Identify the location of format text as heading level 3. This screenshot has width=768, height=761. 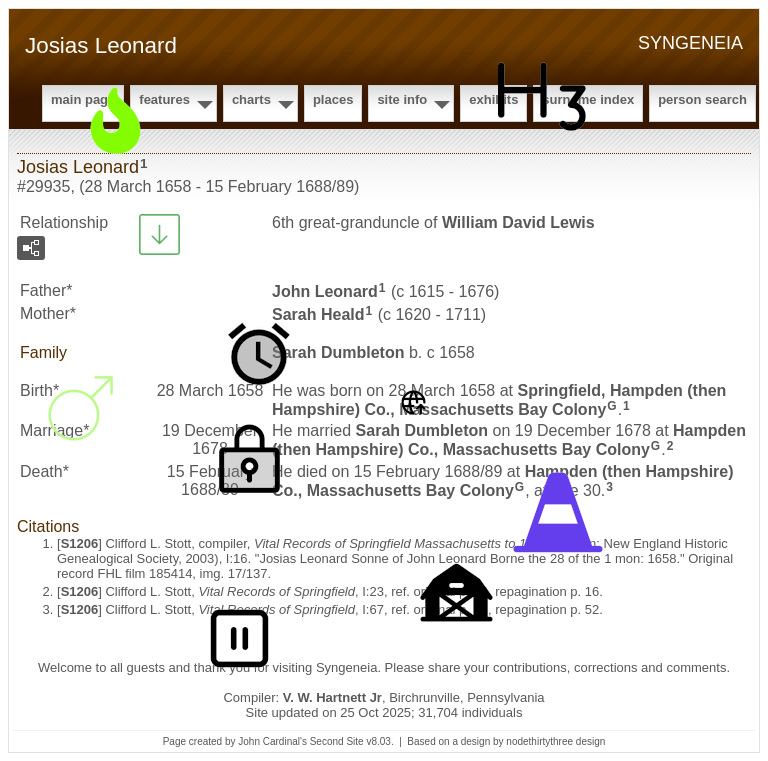
(537, 95).